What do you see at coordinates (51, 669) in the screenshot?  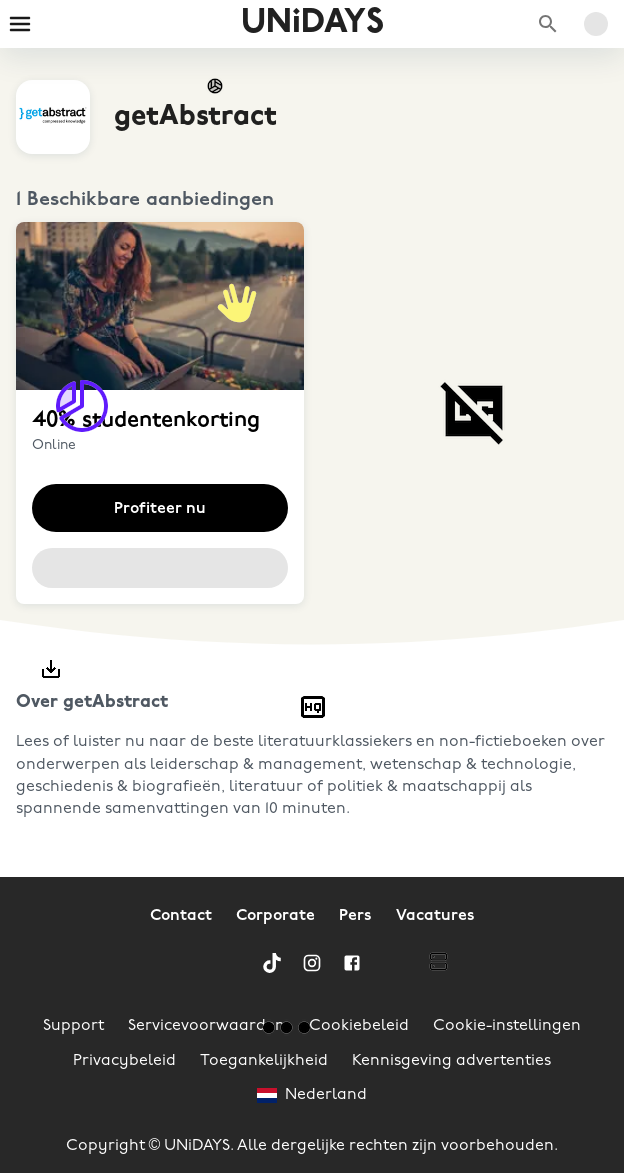 I see `download file to device` at bounding box center [51, 669].